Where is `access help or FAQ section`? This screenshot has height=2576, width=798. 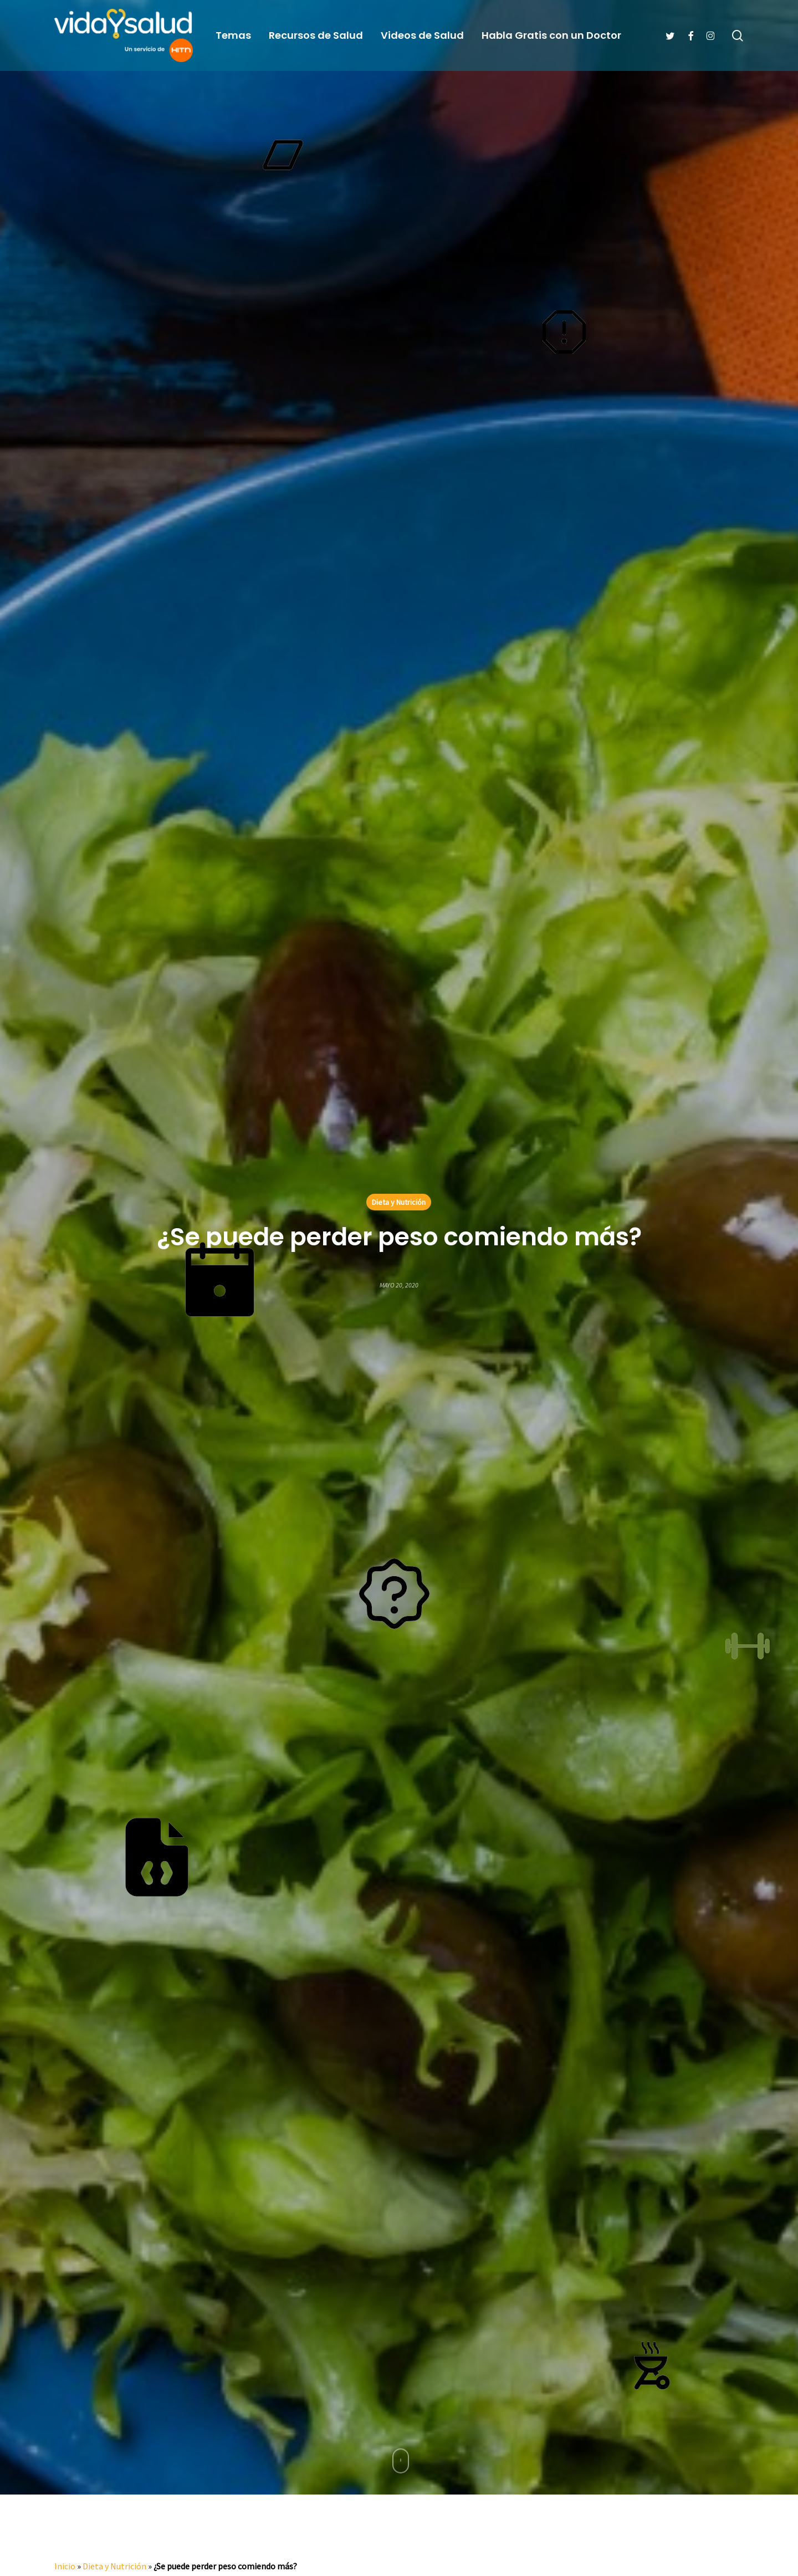 access help or FAQ section is located at coordinates (394, 1593).